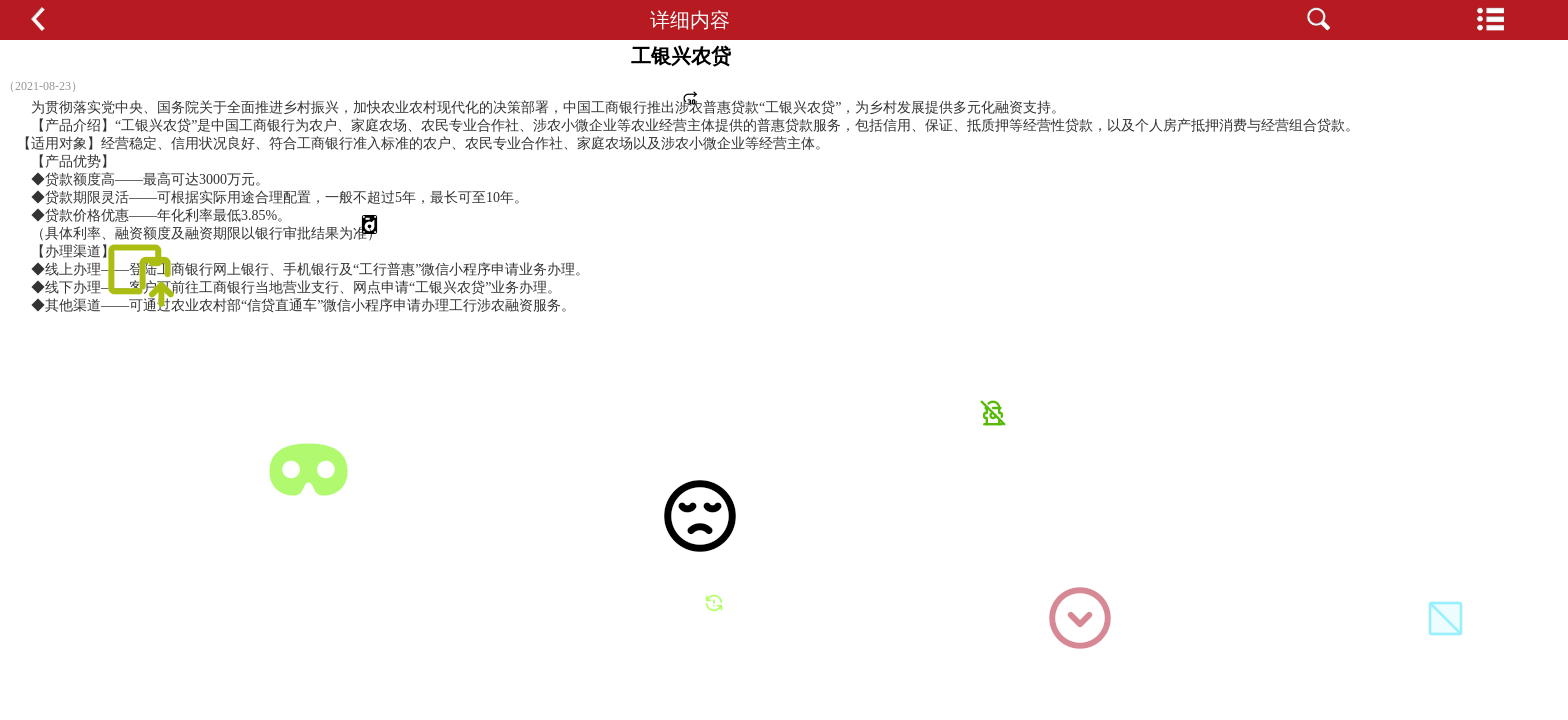 This screenshot has width=1568, height=720. I want to click on indicates missing or unavailable image content, so click(1445, 618).